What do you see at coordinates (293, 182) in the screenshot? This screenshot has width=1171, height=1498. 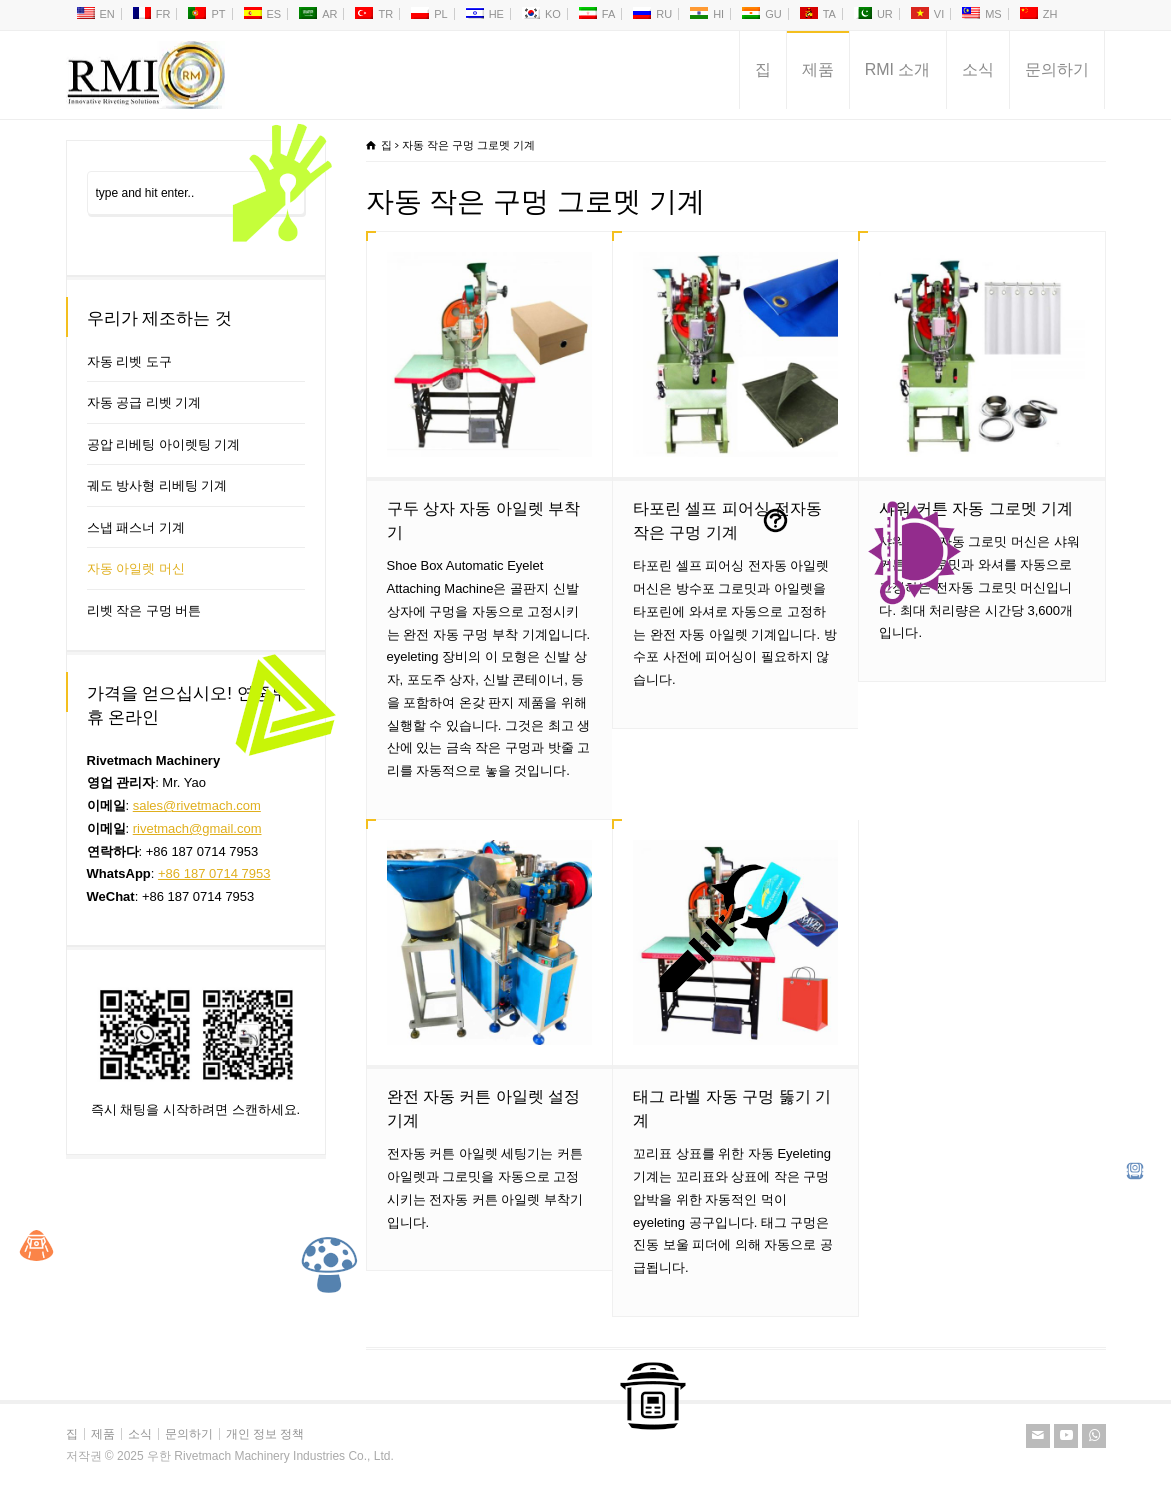 I see `indicates a stigmata or sacred wound status effect` at bounding box center [293, 182].